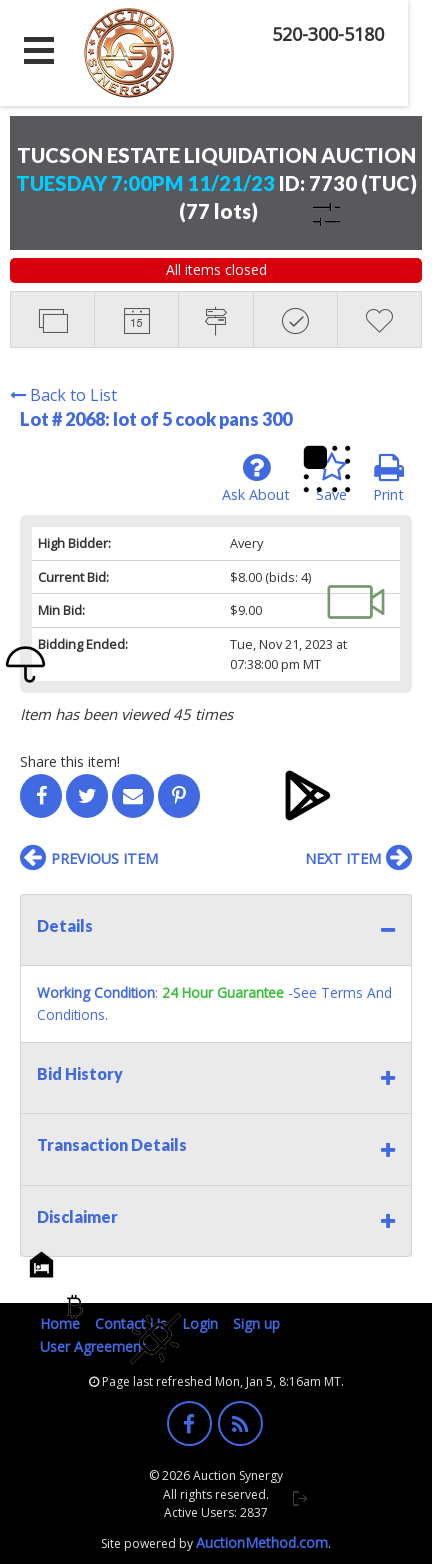 The height and width of the screenshot is (1564, 432). Describe the element at coordinates (354, 602) in the screenshot. I see `start video recording` at that location.